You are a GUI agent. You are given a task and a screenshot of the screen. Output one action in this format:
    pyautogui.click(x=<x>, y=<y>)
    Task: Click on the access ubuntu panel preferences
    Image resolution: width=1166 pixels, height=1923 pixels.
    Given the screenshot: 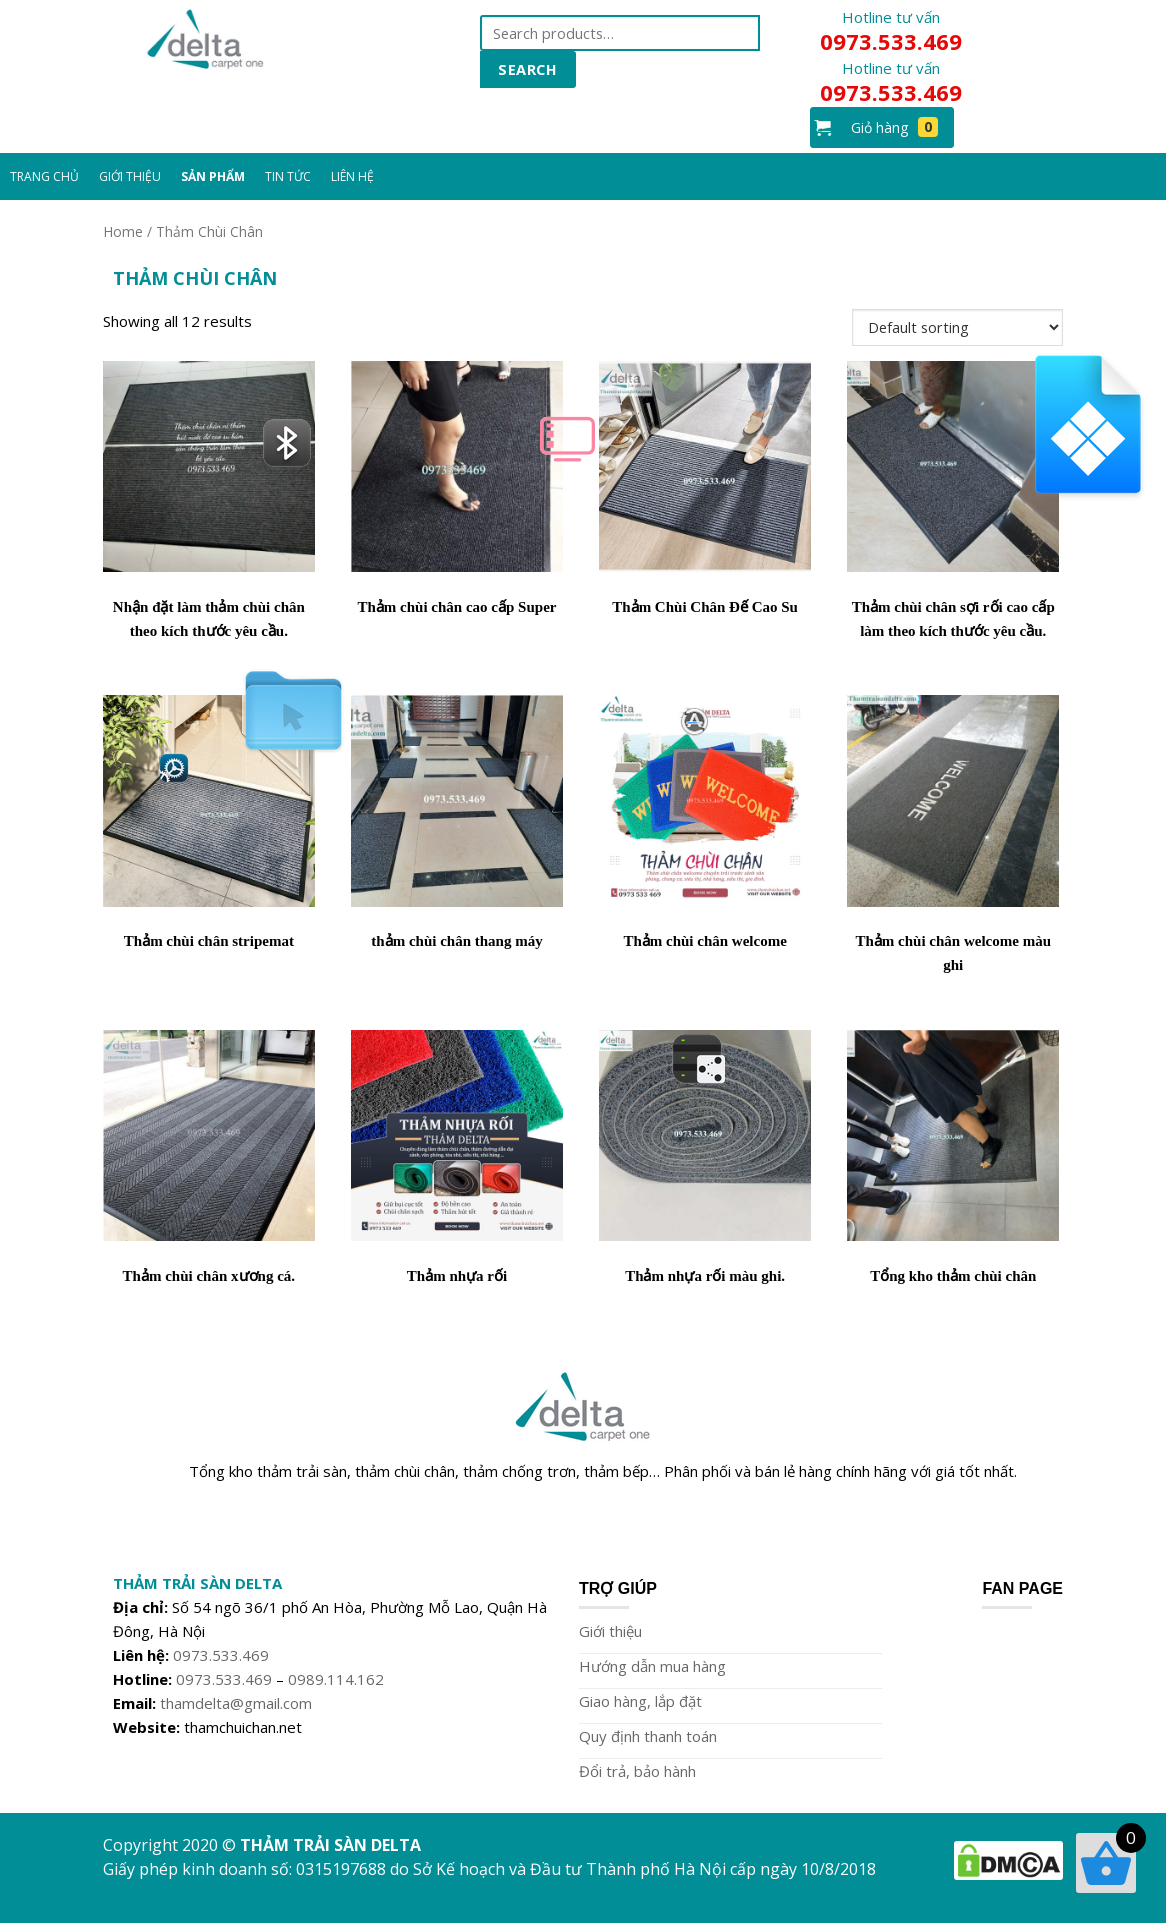 What is the action you would take?
    pyautogui.click(x=567, y=437)
    